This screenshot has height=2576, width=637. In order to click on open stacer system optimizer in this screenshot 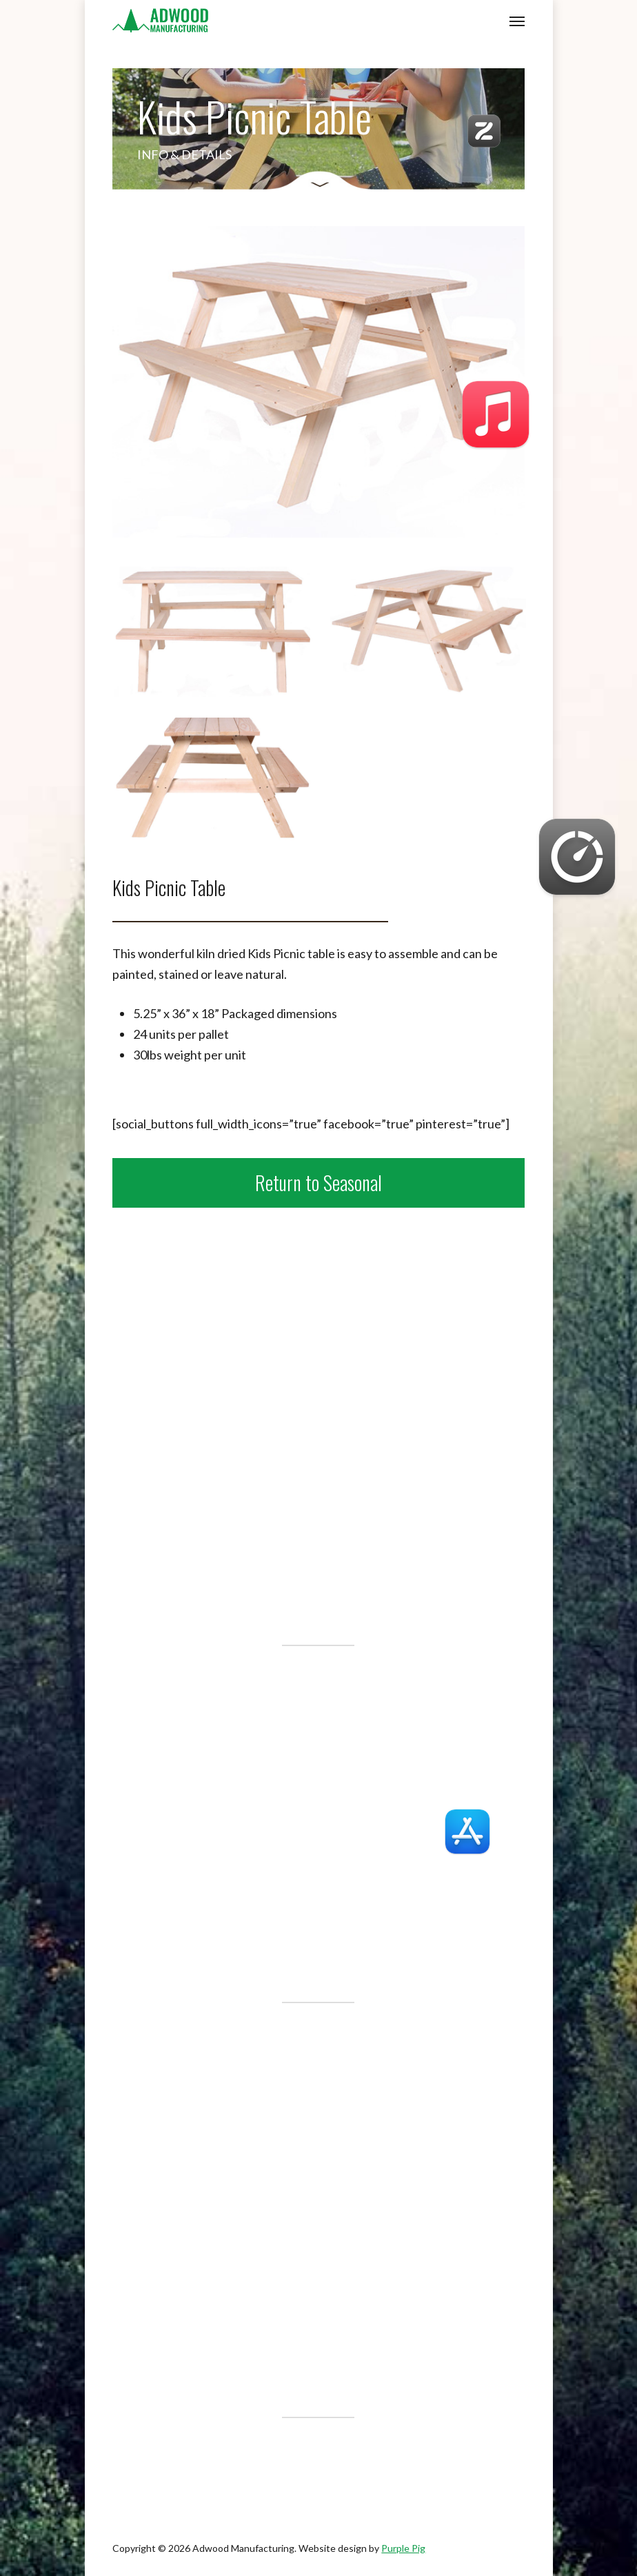, I will do `click(577, 857)`.